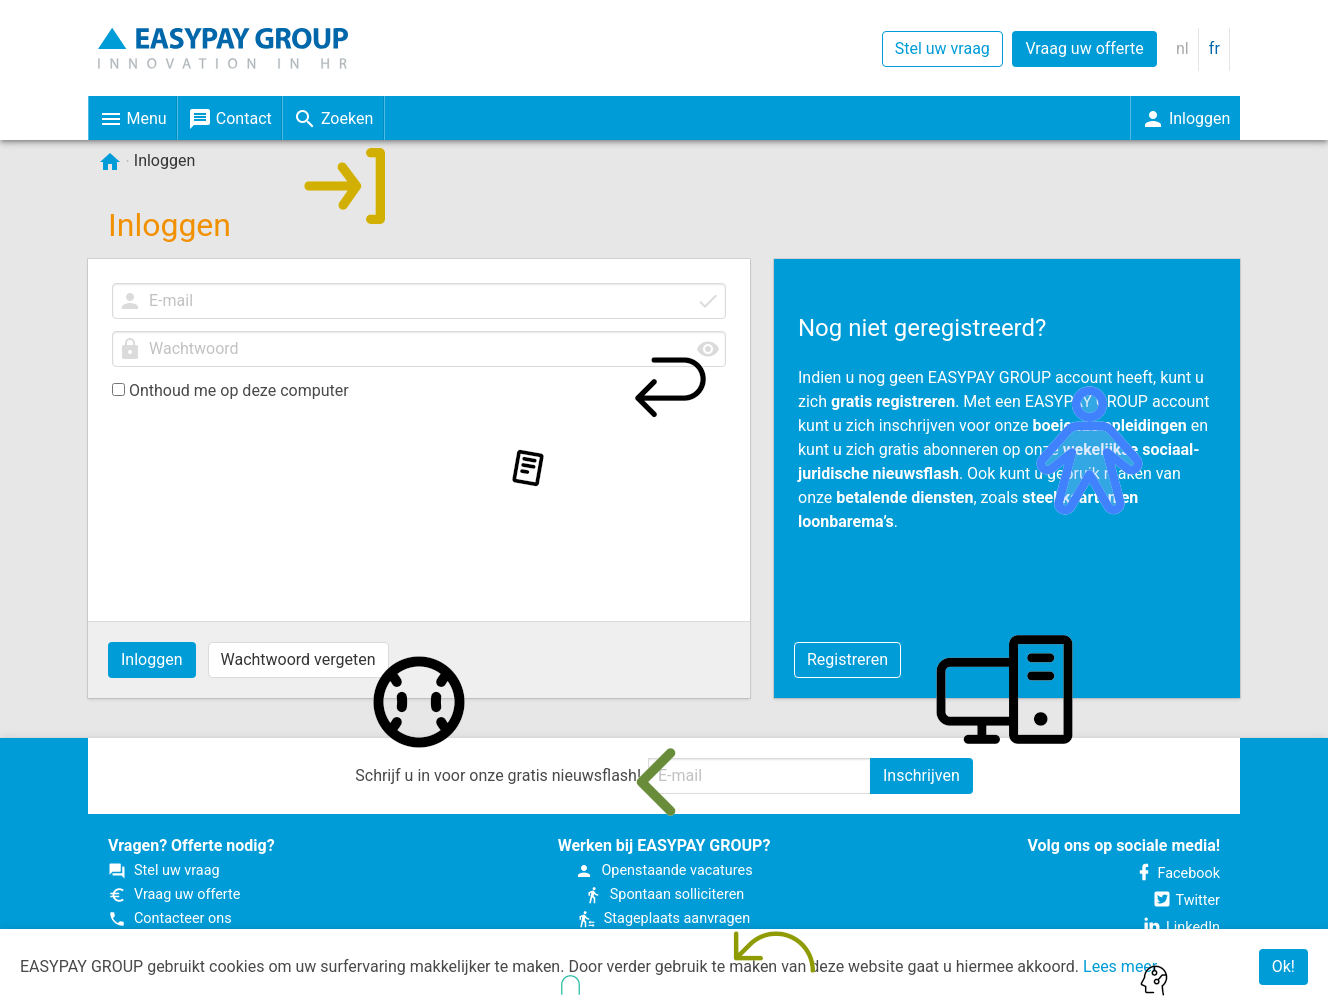 Image resolution: width=1328 pixels, height=1005 pixels. Describe the element at coordinates (347, 186) in the screenshot. I see `log in to your account` at that location.